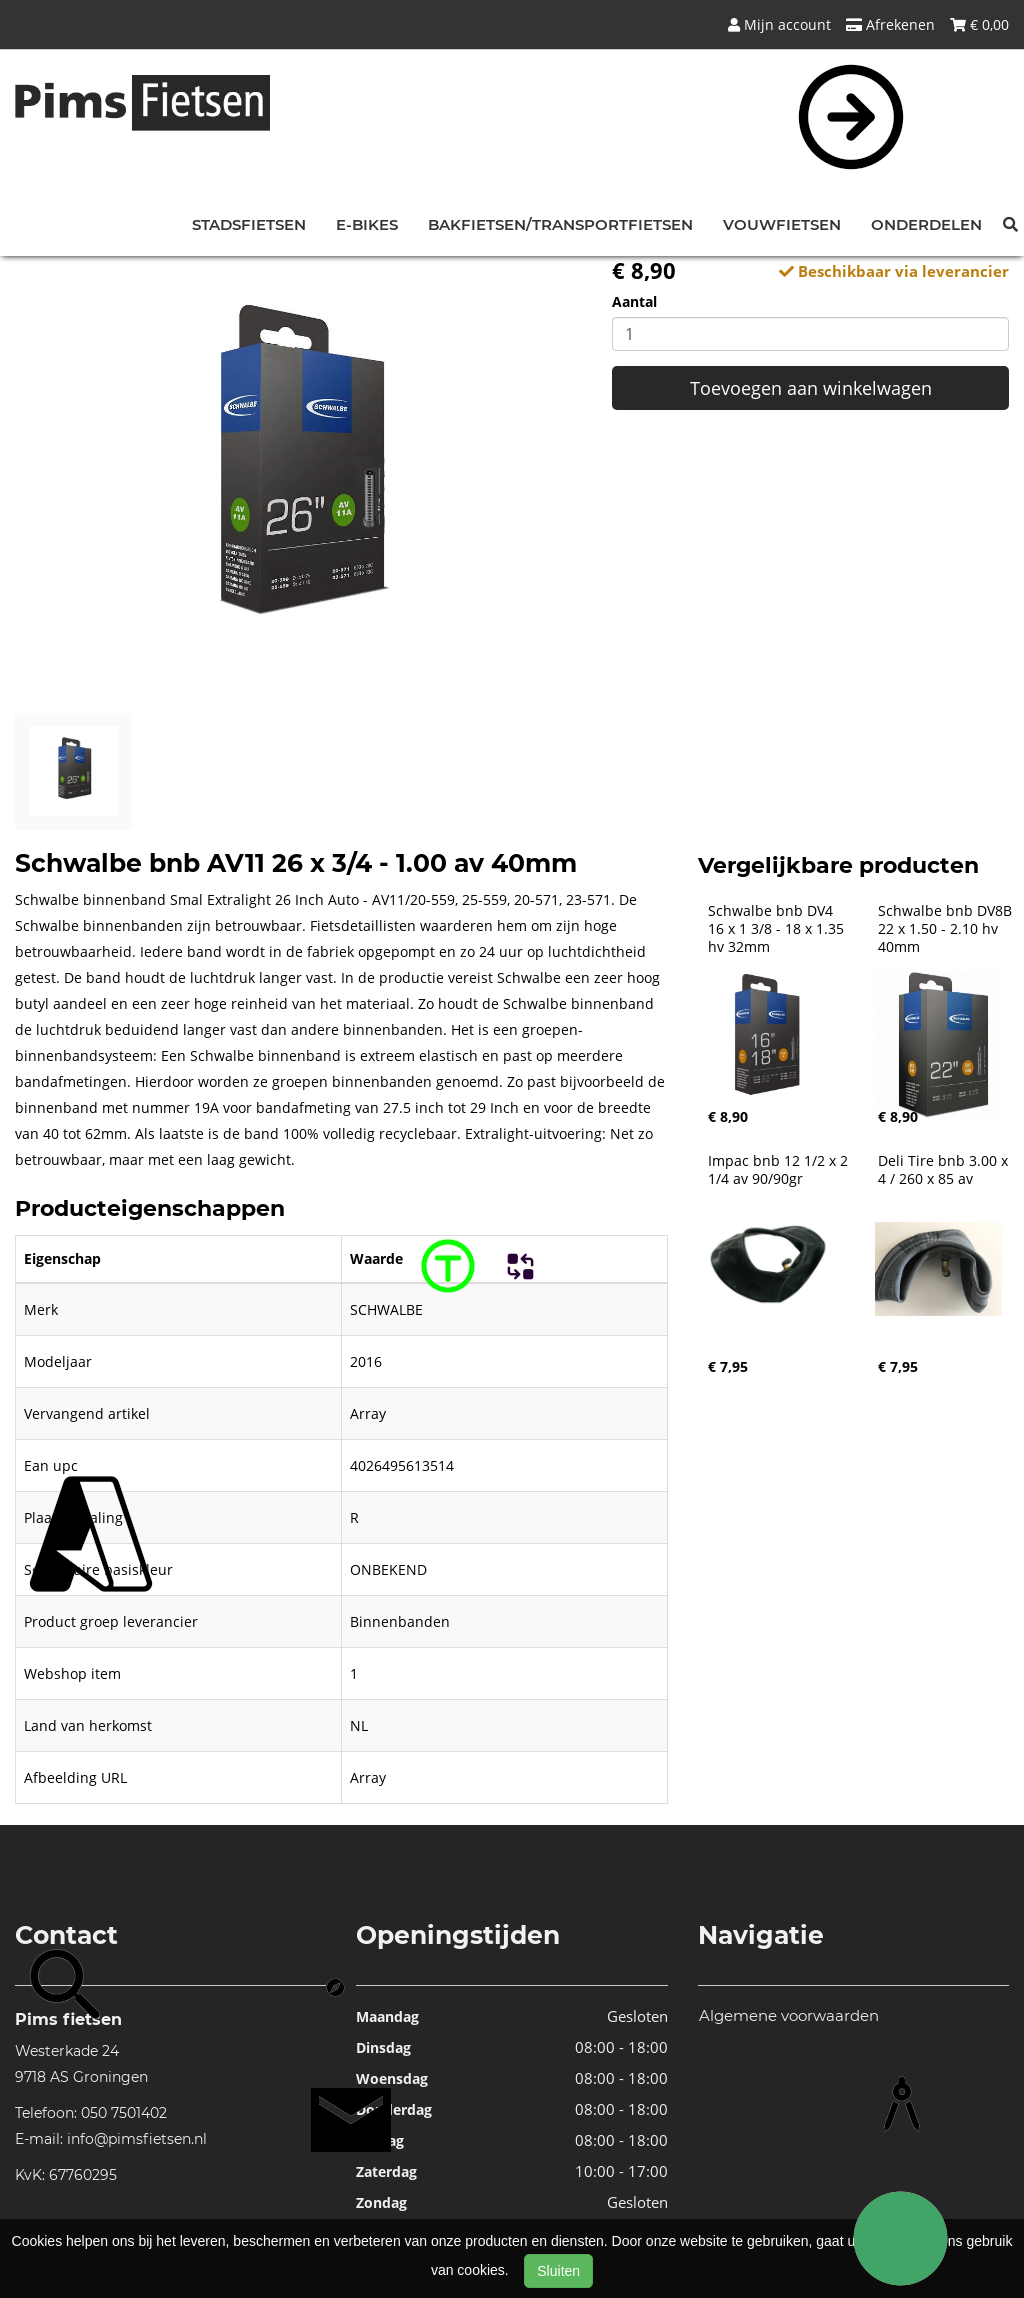 This screenshot has height=2298, width=1024. What do you see at coordinates (448, 1266) in the screenshot?
I see `visit thingiverse for 3D printable models` at bounding box center [448, 1266].